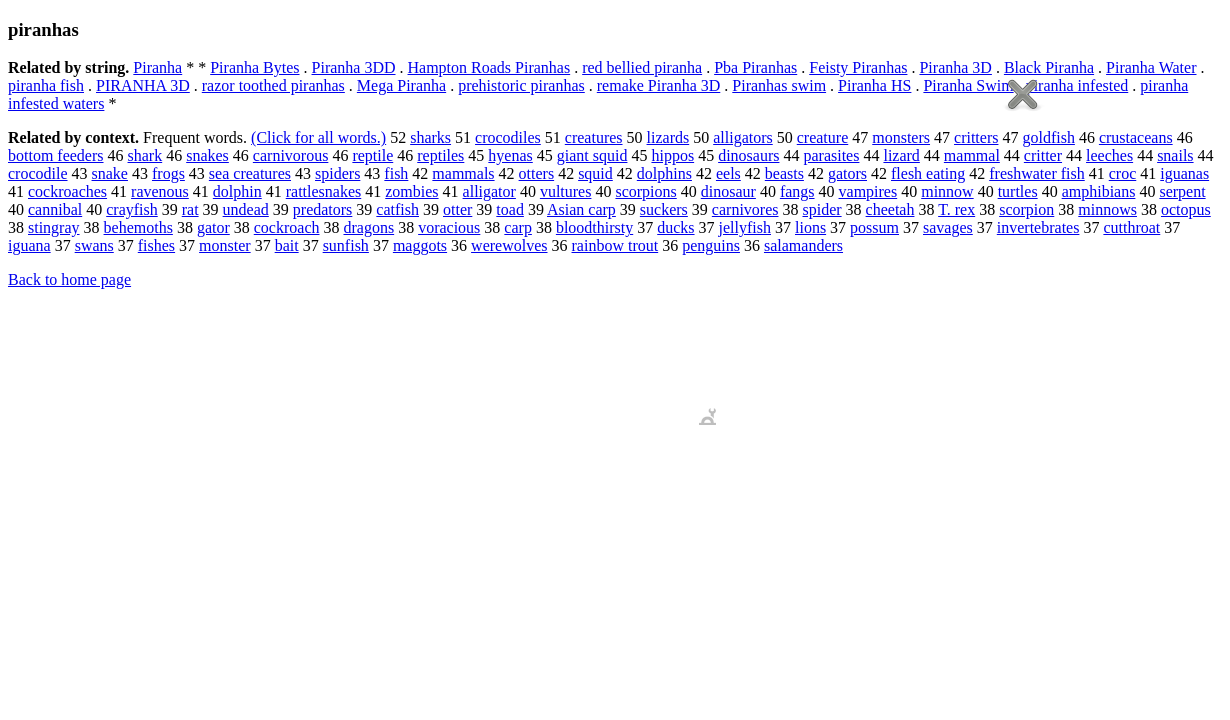  Describe the element at coordinates (1022, 95) in the screenshot. I see `close the current window` at that location.